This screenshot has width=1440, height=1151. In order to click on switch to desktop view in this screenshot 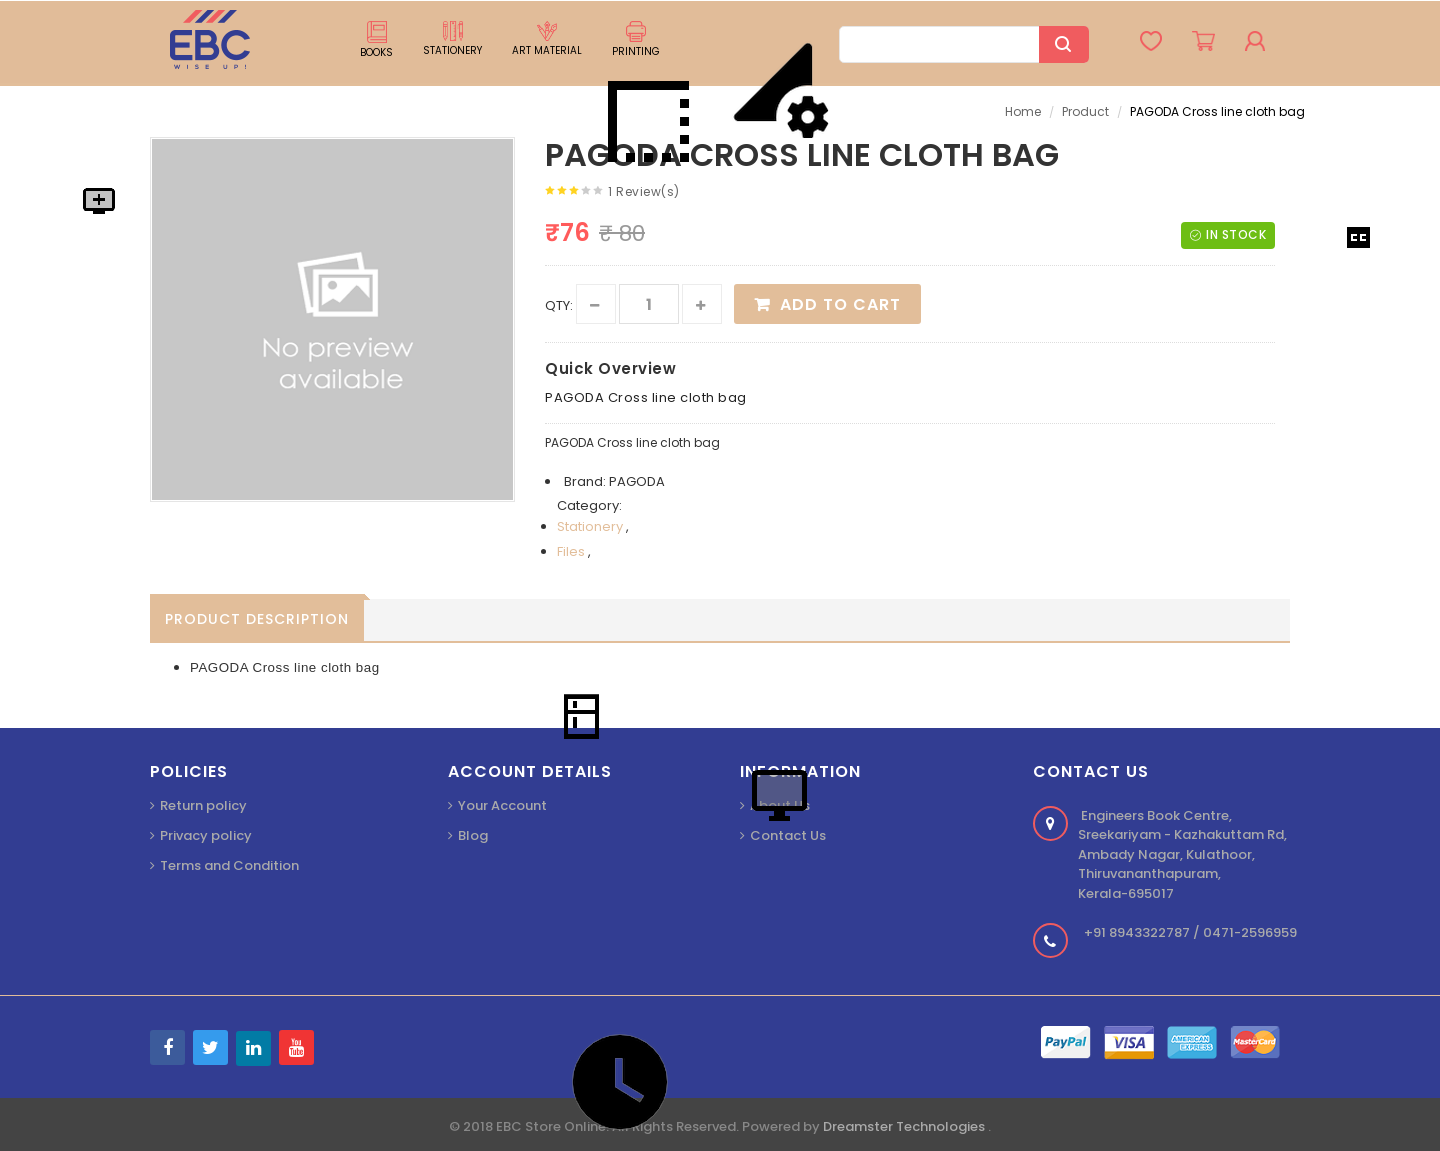, I will do `click(779, 795)`.